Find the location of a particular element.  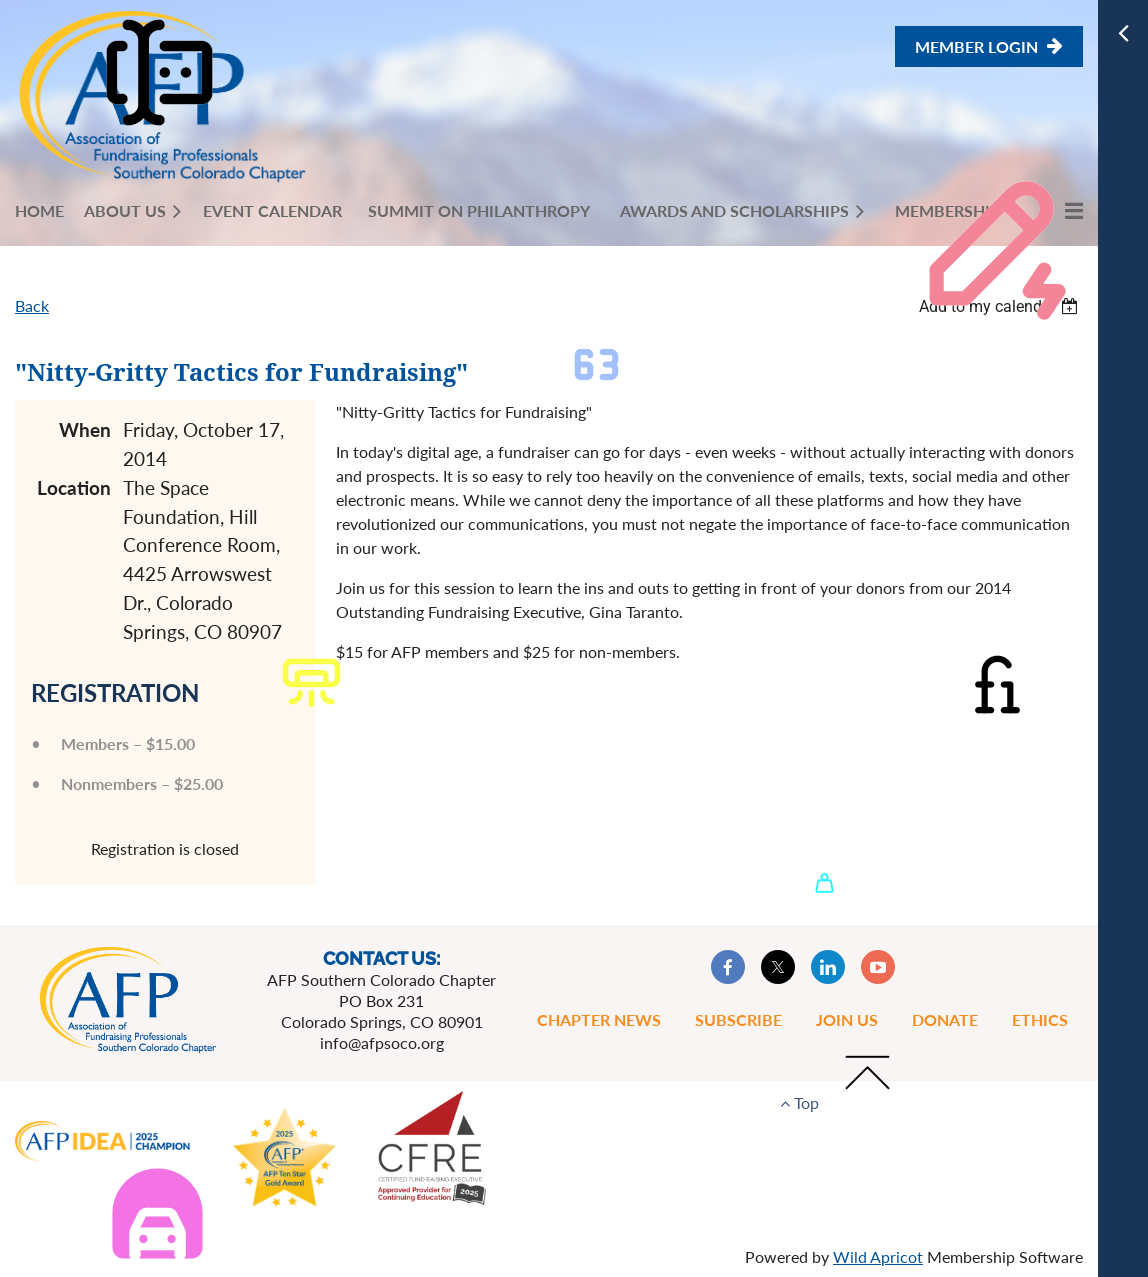

apply ligature formatting to selected text is located at coordinates (997, 684).